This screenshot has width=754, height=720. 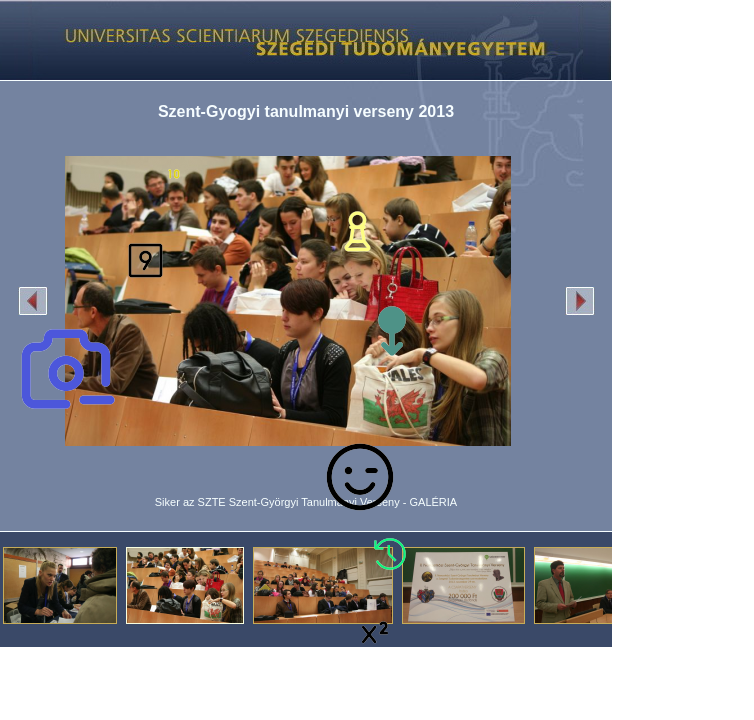 I want to click on select number nine from a keypad, so click(x=145, y=260).